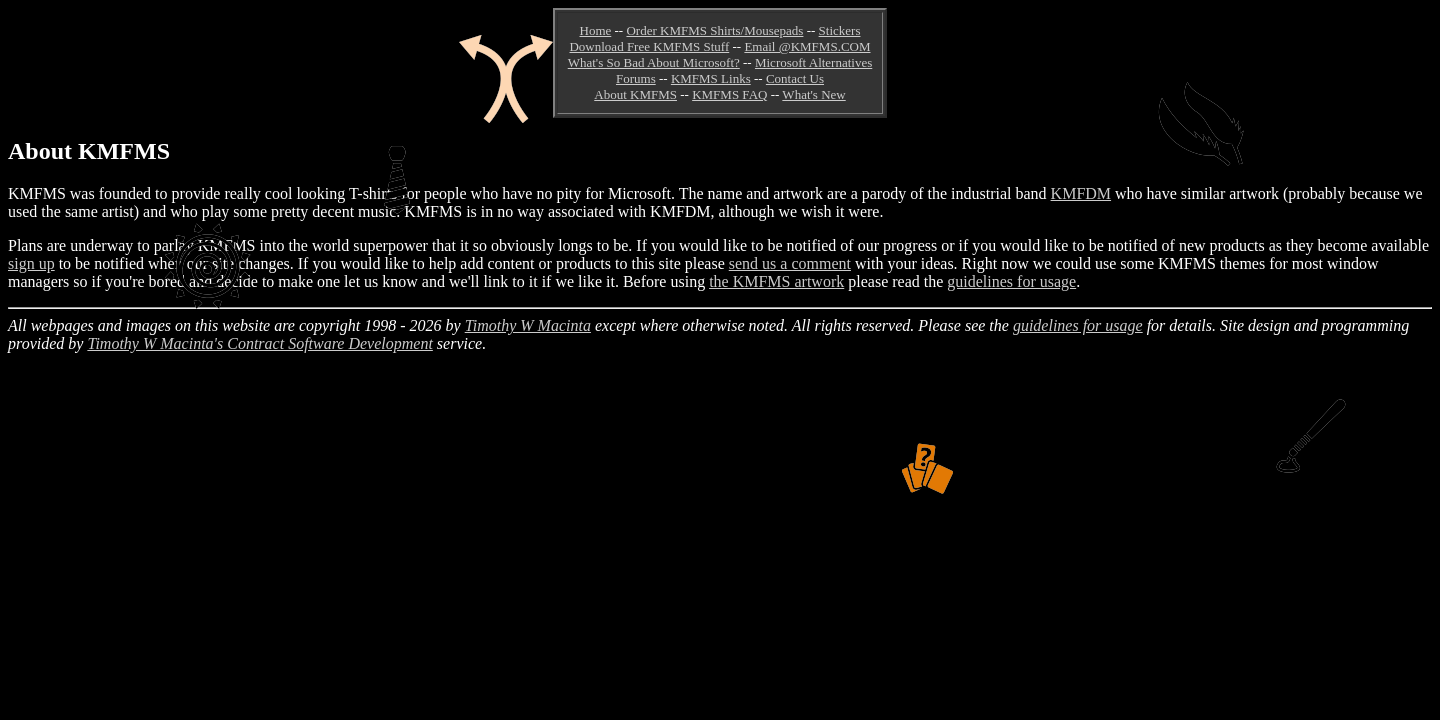 This screenshot has height=720, width=1440. What do you see at coordinates (397, 180) in the screenshot?
I see `formal or business dress code indicator` at bounding box center [397, 180].